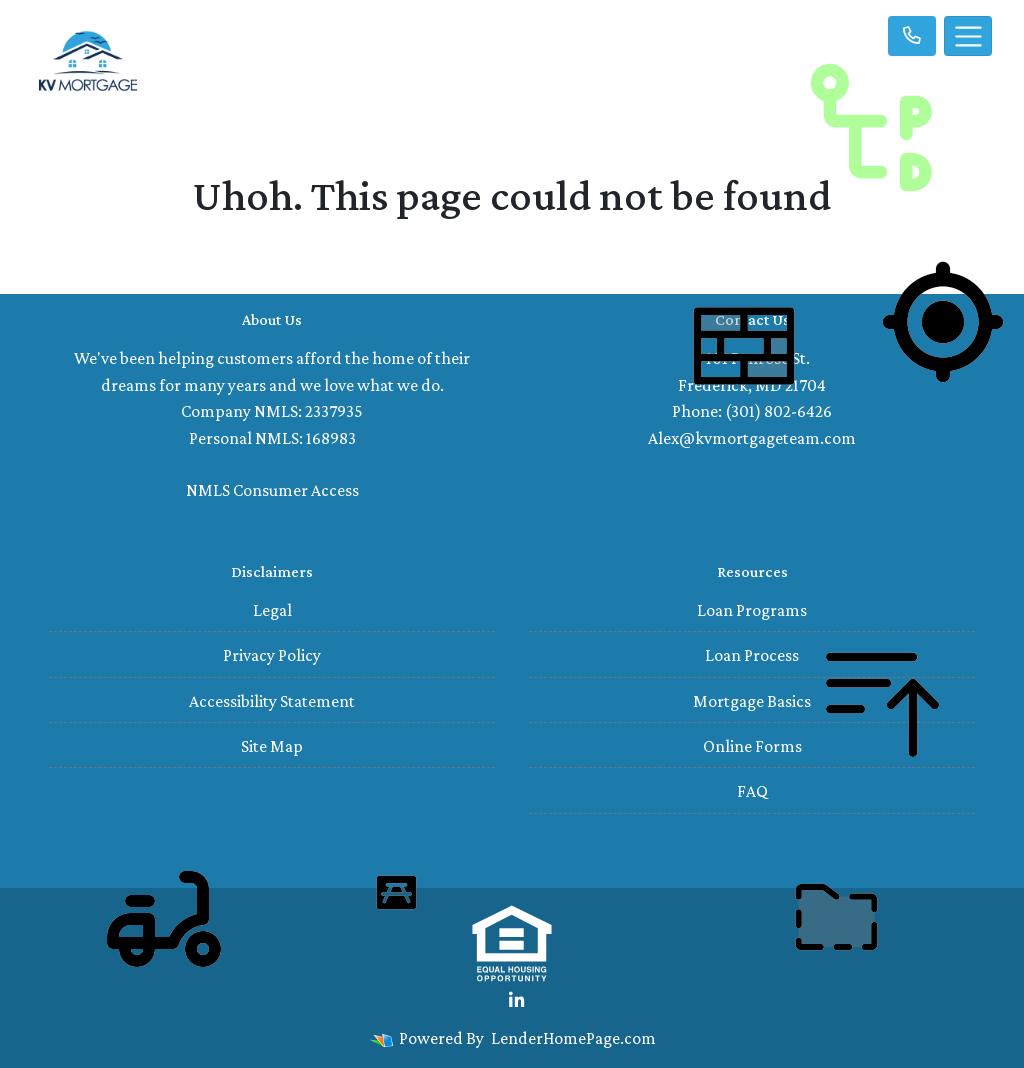  Describe the element at coordinates (874, 127) in the screenshot. I see `select automatic transmission mode` at that location.